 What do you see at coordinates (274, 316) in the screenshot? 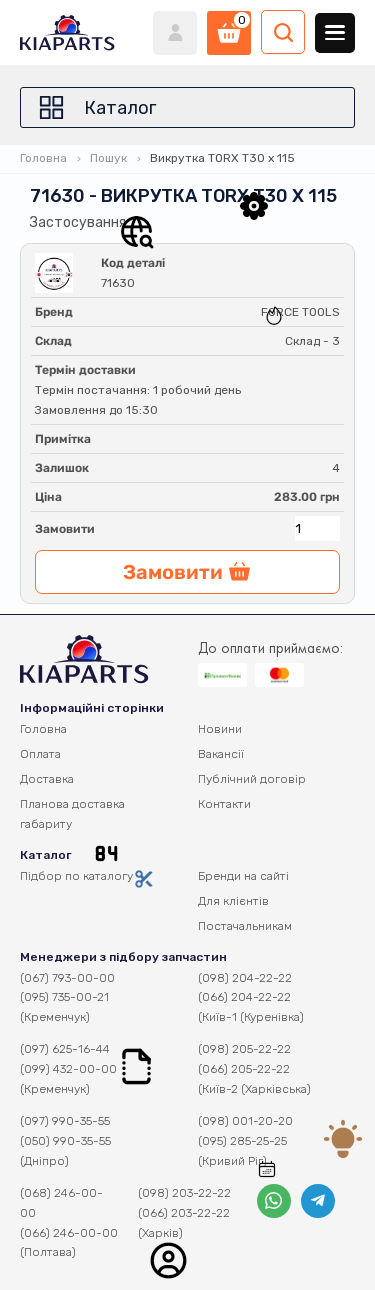
I see `indicates trending or hot content` at bounding box center [274, 316].